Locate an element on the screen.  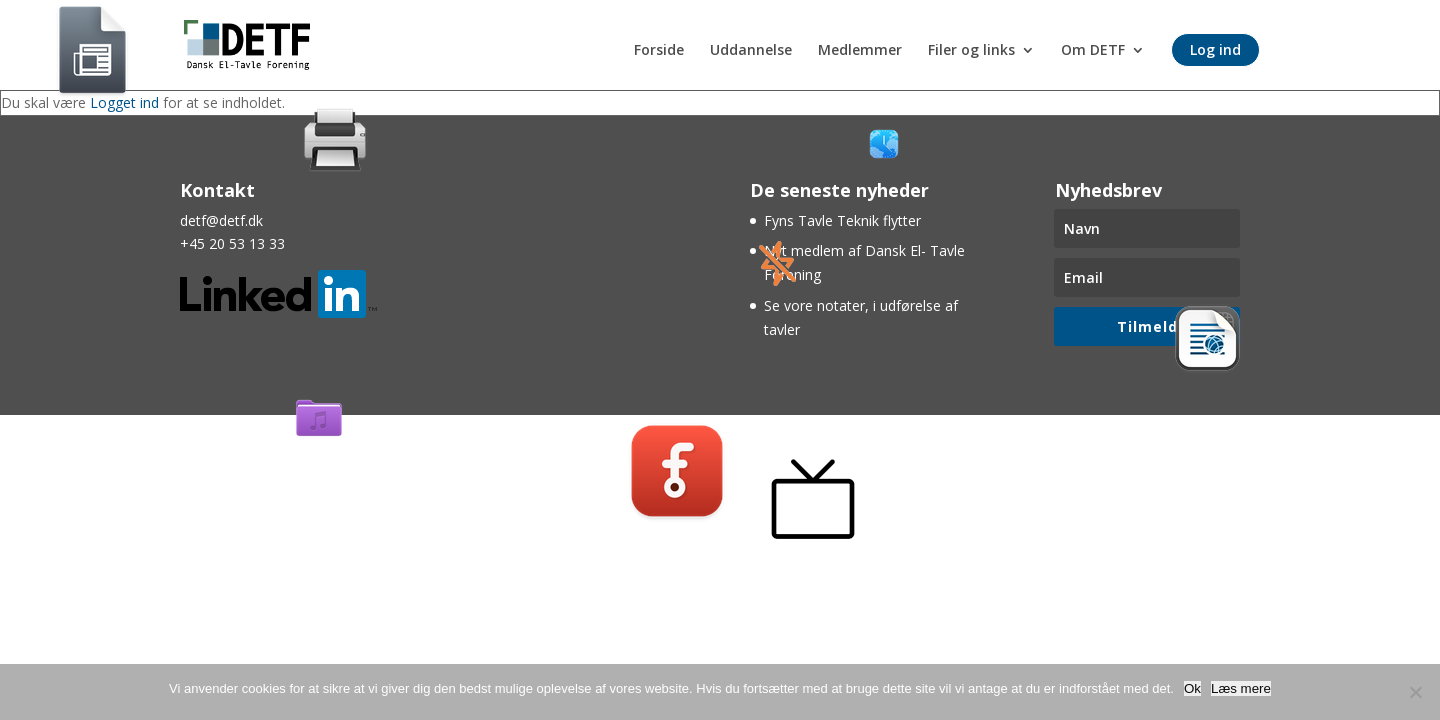
news message or newsletter file type is located at coordinates (92, 51).